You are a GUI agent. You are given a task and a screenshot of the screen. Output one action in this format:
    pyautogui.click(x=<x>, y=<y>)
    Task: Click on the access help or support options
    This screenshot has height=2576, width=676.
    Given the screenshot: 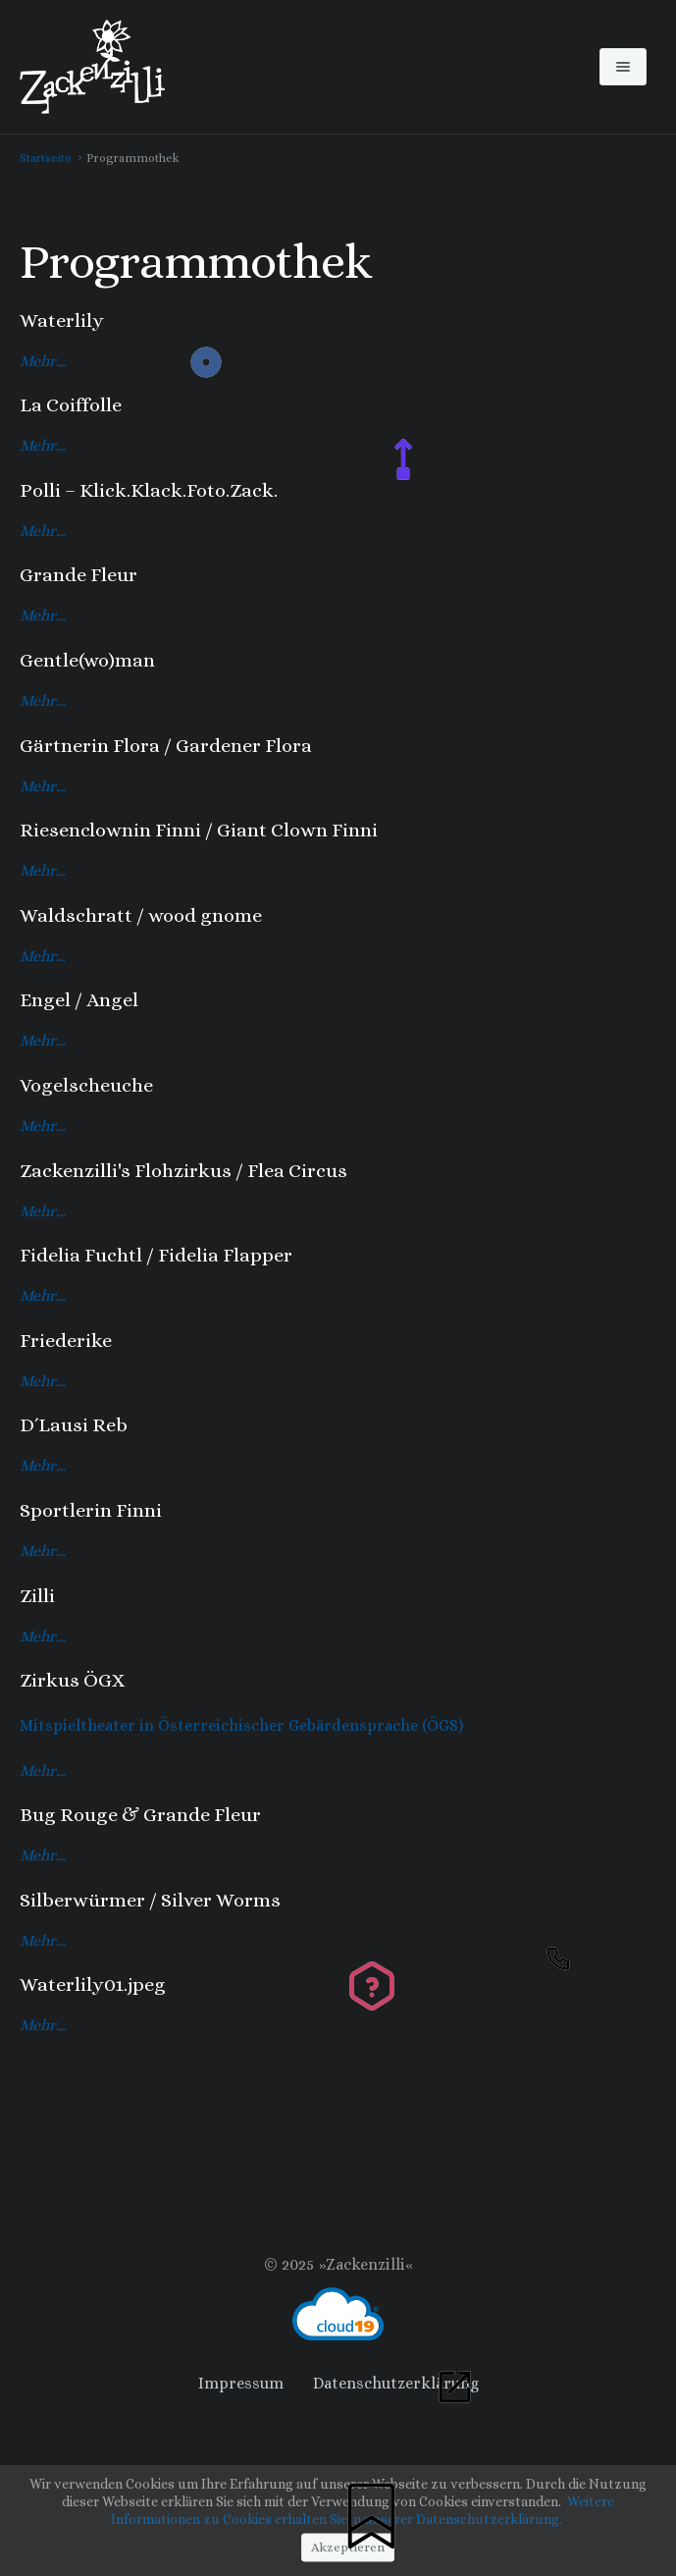 What is the action you would take?
    pyautogui.click(x=372, y=1986)
    